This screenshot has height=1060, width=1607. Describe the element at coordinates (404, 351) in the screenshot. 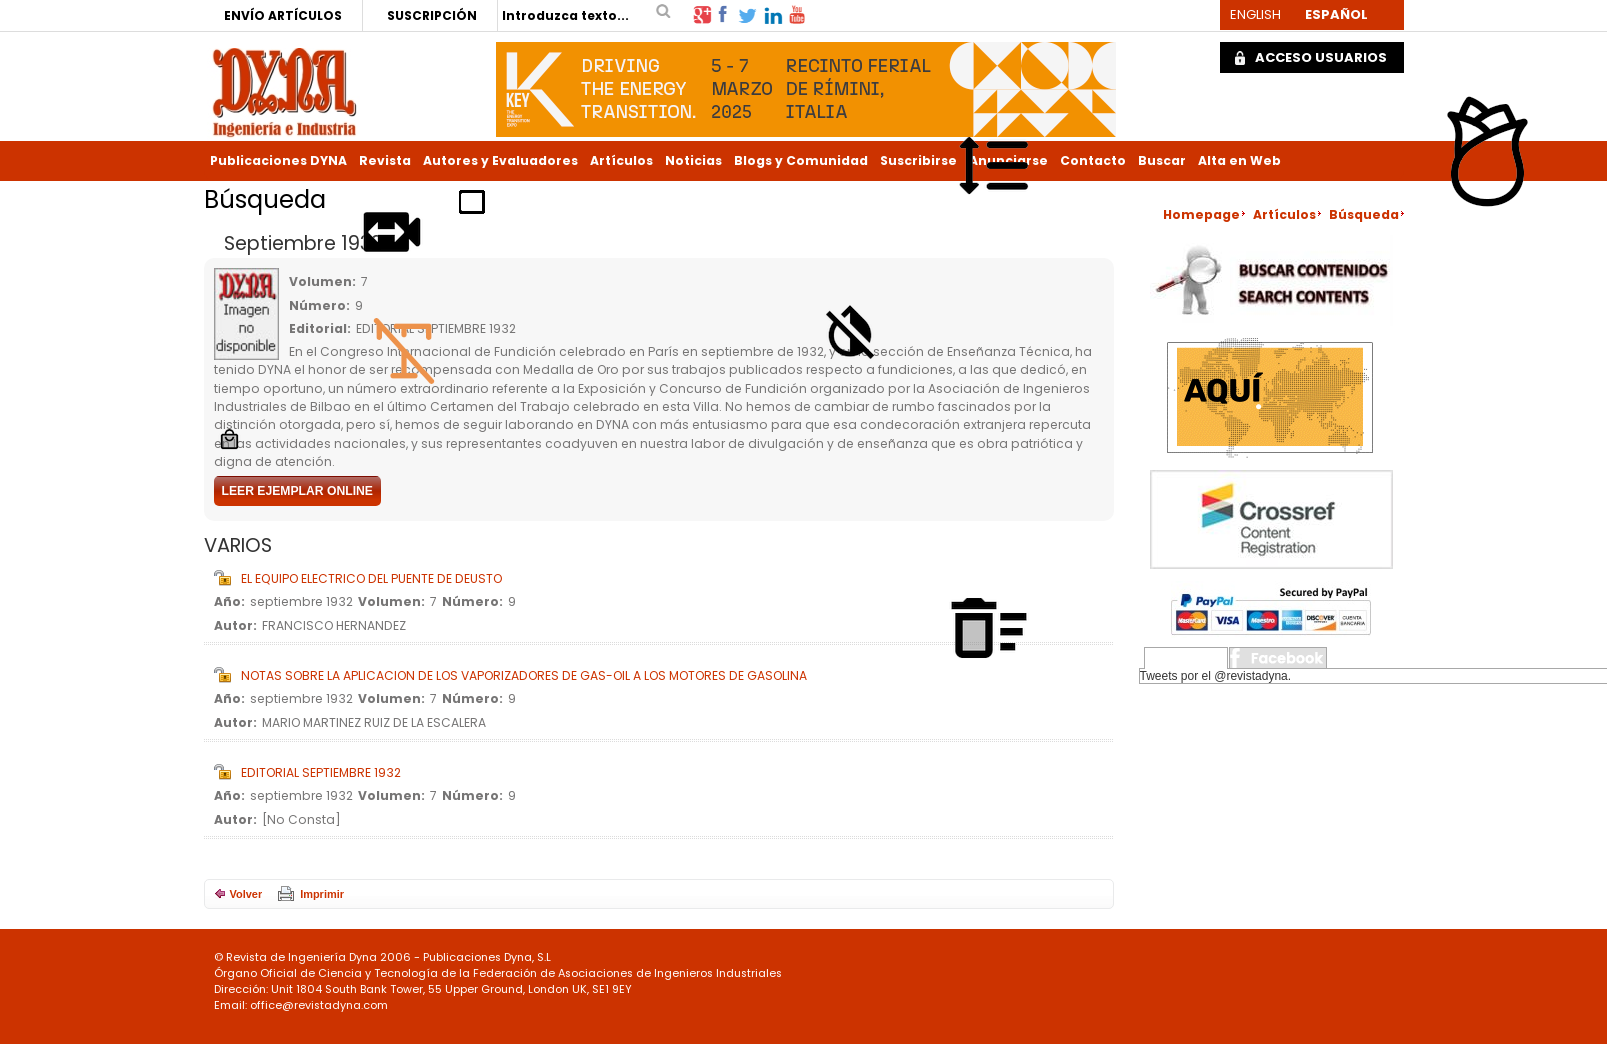

I see `disable text formatting` at that location.